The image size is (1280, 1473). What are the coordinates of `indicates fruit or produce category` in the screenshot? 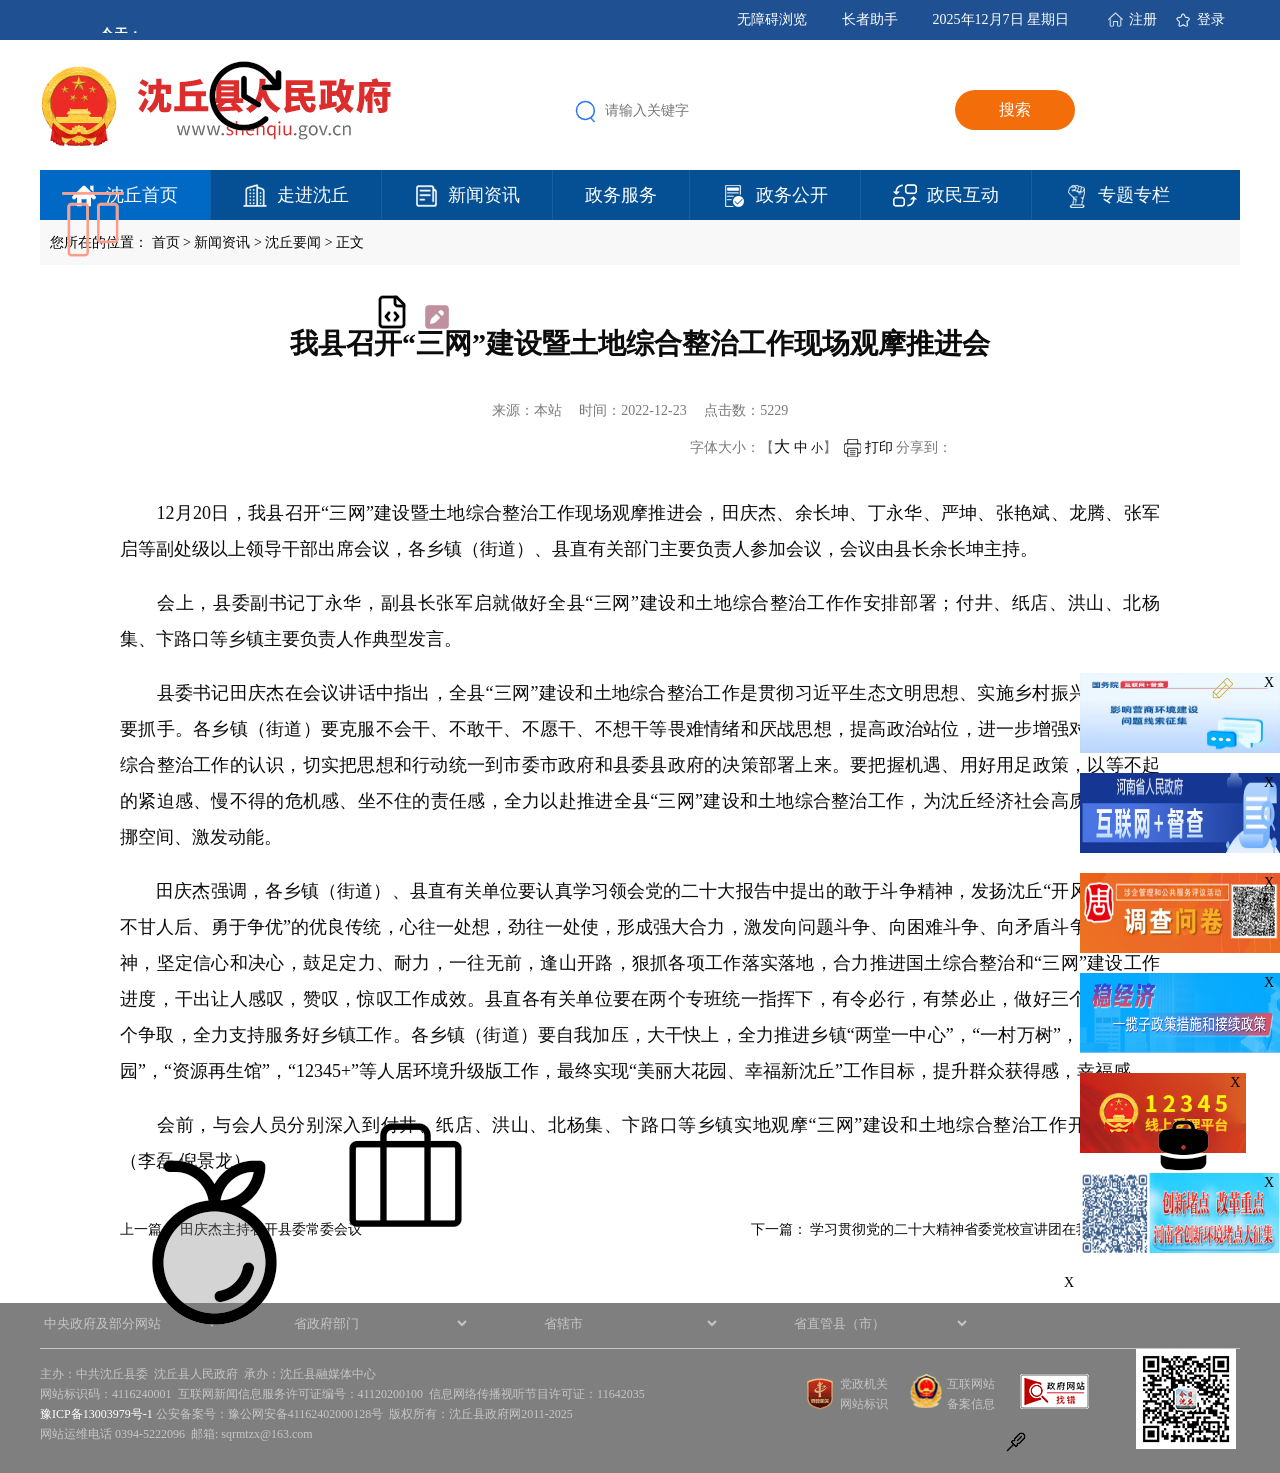 It's located at (214, 1245).